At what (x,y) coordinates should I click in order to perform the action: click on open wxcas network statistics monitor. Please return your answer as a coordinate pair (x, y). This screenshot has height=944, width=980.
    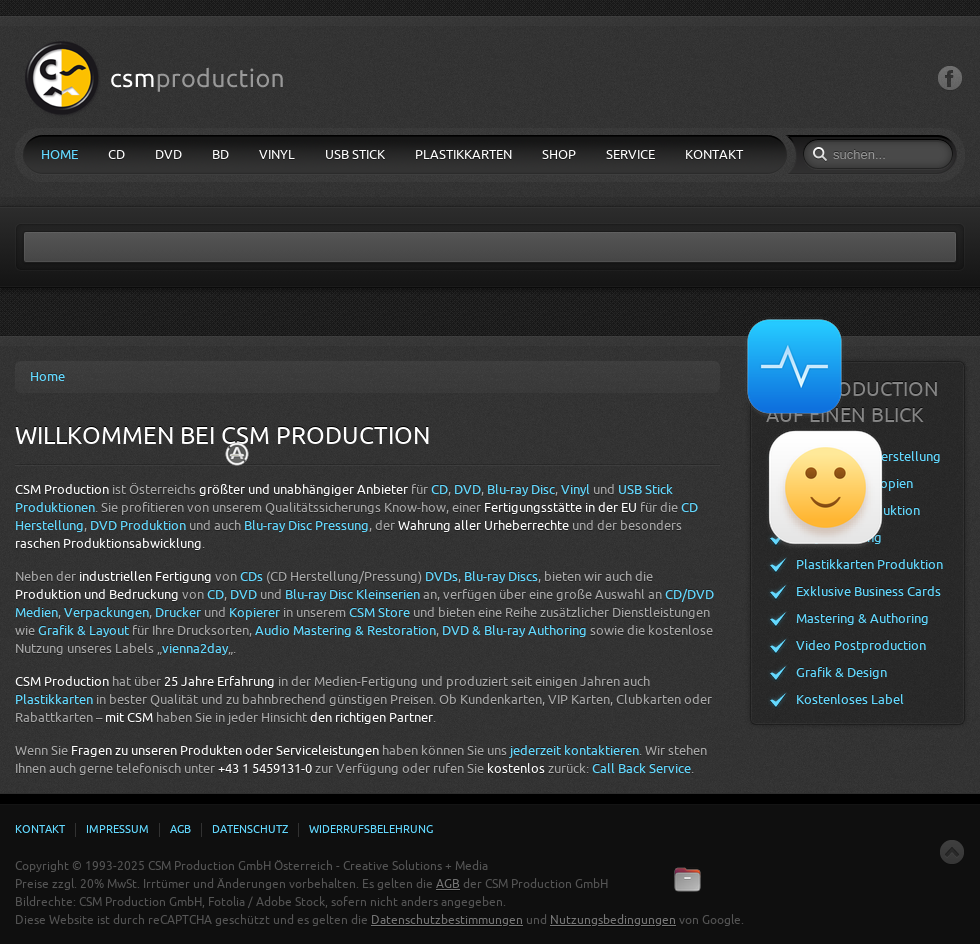
    Looking at the image, I should click on (794, 366).